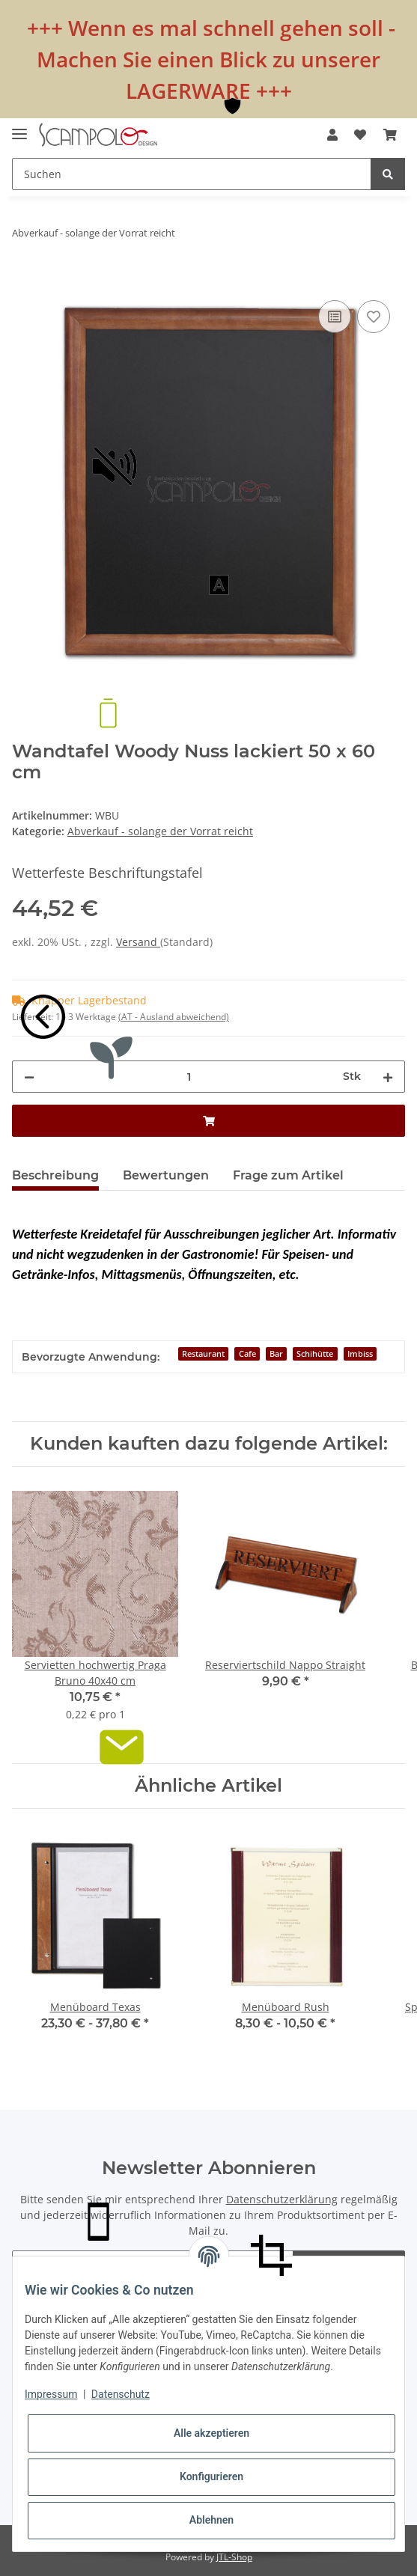  Describe the element at coordinates (111, 1057) in the screenshot. I see `indicates eco-friendly or sustainable option` at that location.